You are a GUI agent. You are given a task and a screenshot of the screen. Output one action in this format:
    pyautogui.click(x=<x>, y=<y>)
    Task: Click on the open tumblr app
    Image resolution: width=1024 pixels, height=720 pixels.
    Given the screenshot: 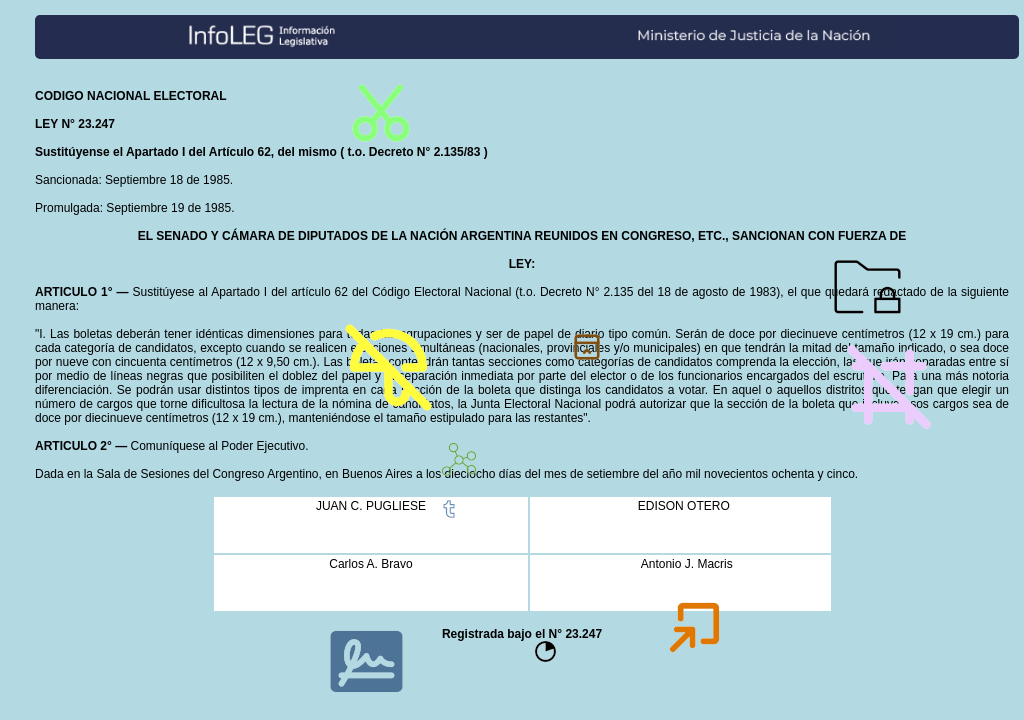 What is the action you would take?
    pyautogui.click(x=449, y=509)
    